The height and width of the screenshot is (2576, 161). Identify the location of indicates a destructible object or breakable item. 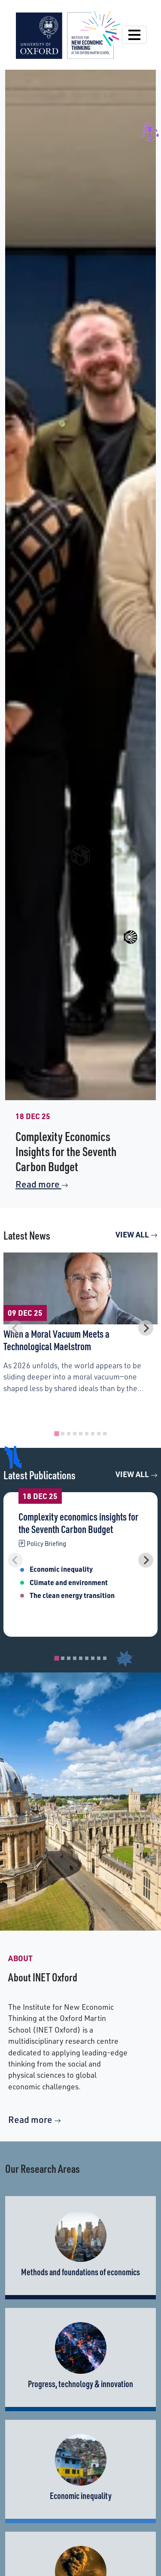
(62, 423).